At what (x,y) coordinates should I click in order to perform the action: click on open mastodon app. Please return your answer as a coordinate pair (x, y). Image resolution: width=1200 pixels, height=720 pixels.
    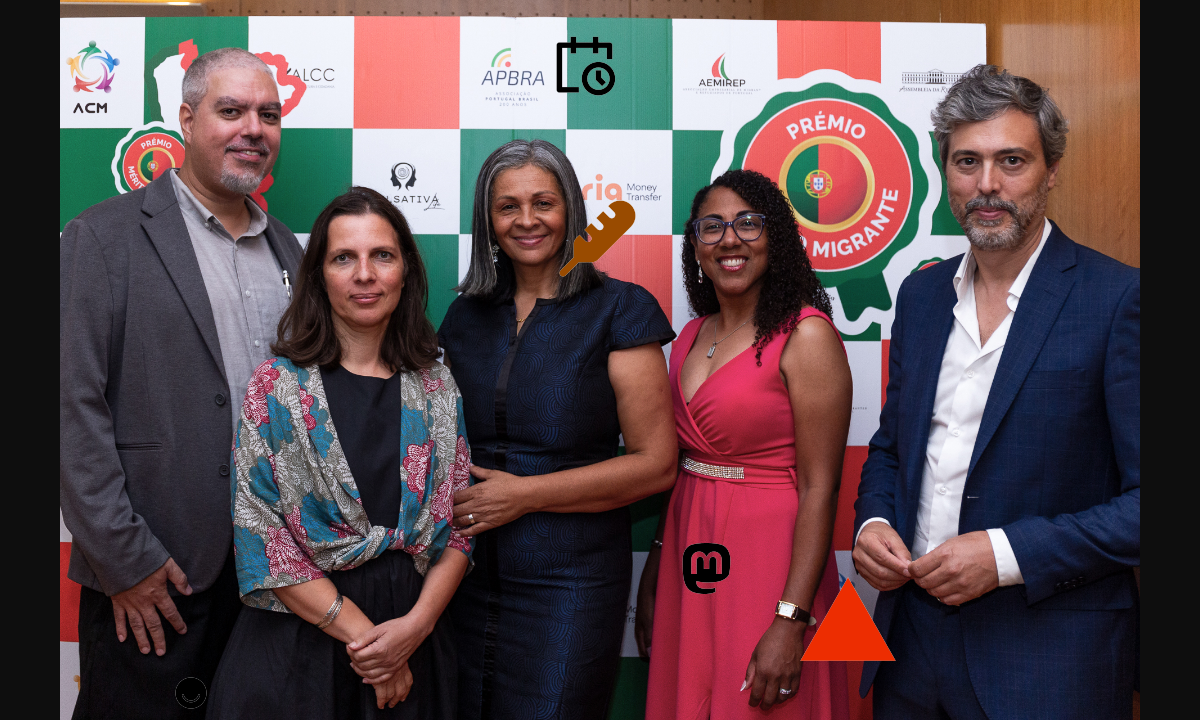
    Looking at the image, I should click on (706, 568).